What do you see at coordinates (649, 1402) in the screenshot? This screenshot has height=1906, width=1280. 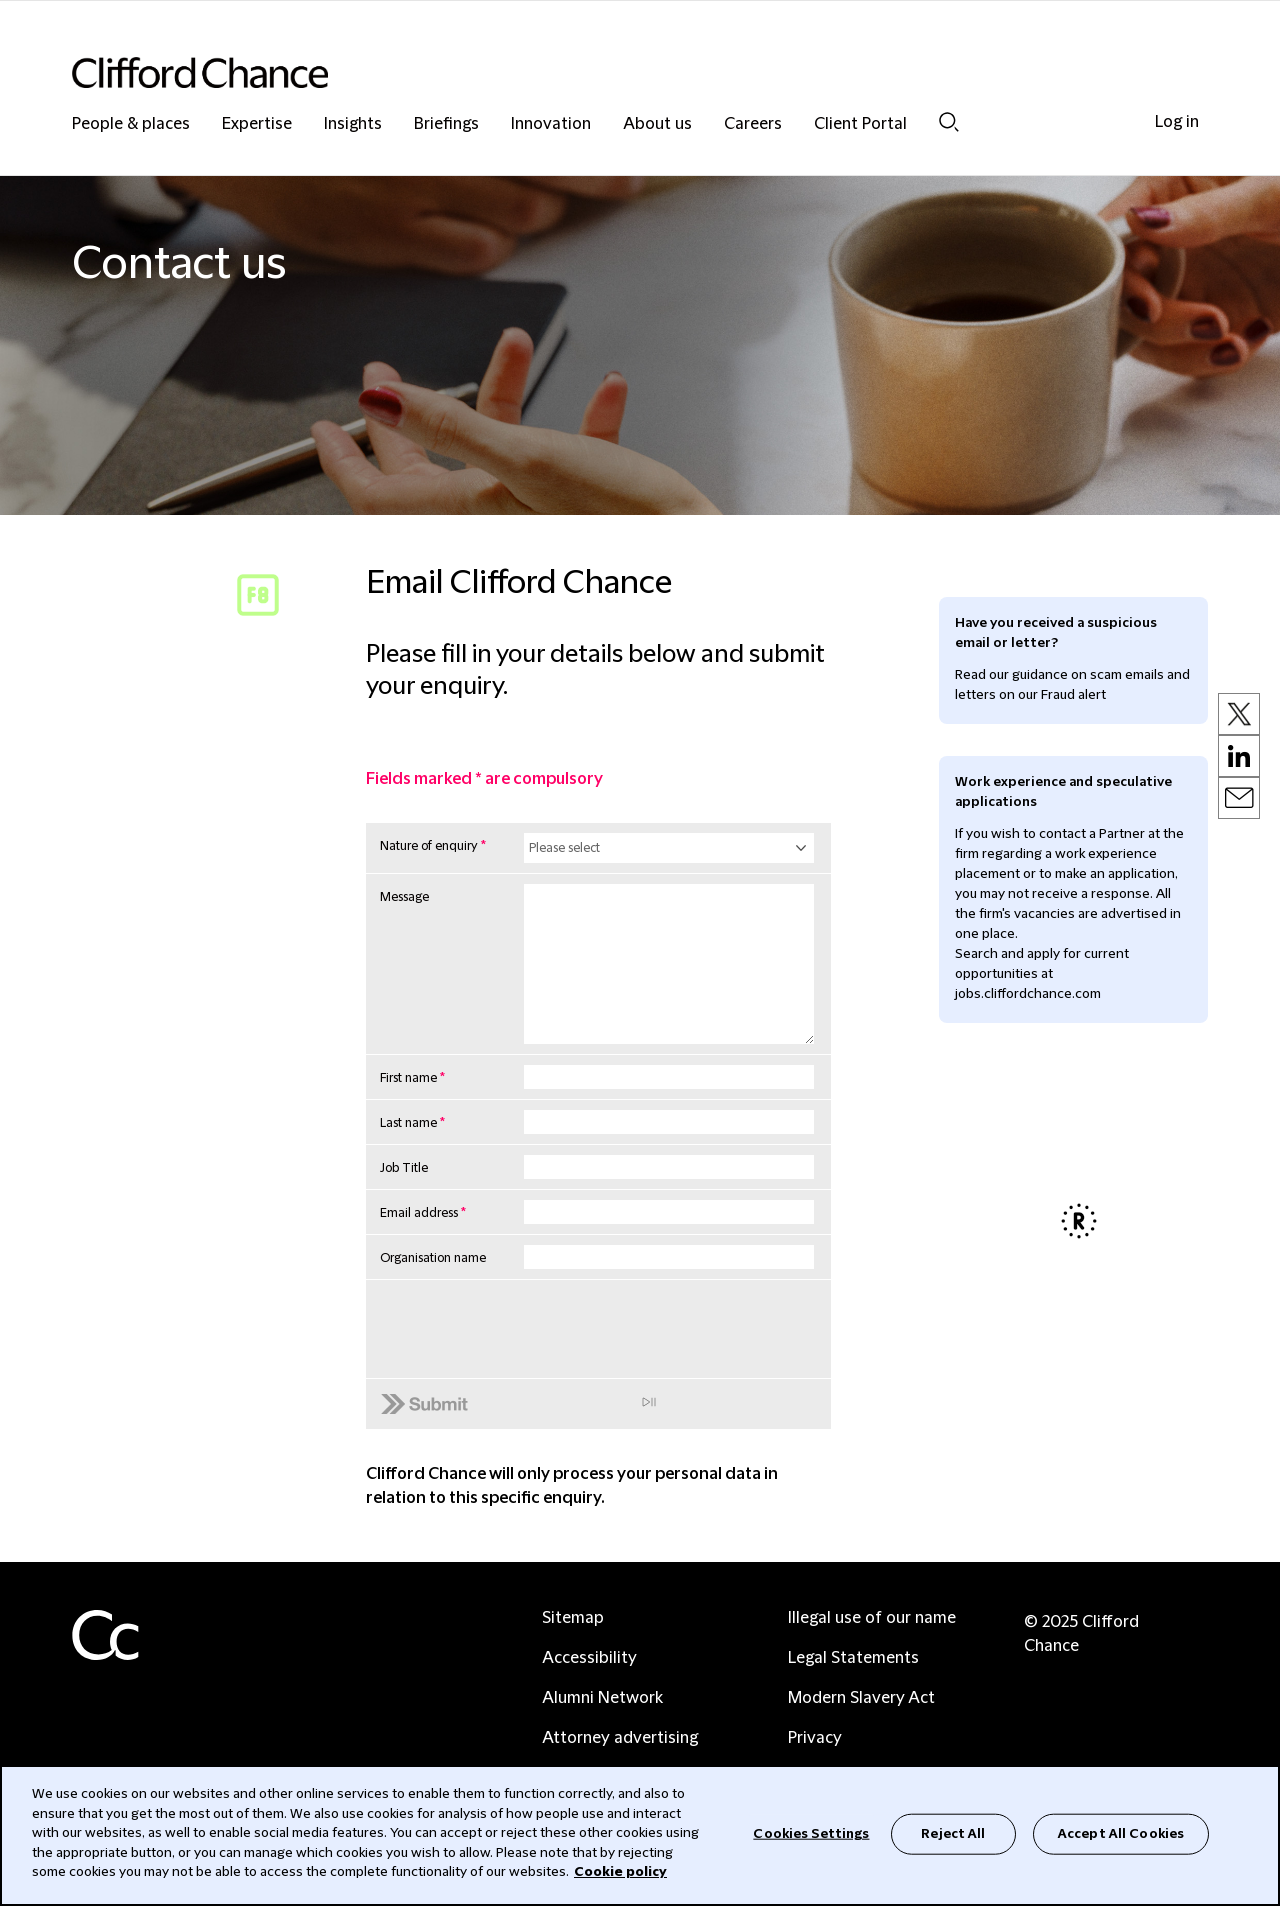 I see `toggle between play and pause states` at bounding box center [649, 1402].